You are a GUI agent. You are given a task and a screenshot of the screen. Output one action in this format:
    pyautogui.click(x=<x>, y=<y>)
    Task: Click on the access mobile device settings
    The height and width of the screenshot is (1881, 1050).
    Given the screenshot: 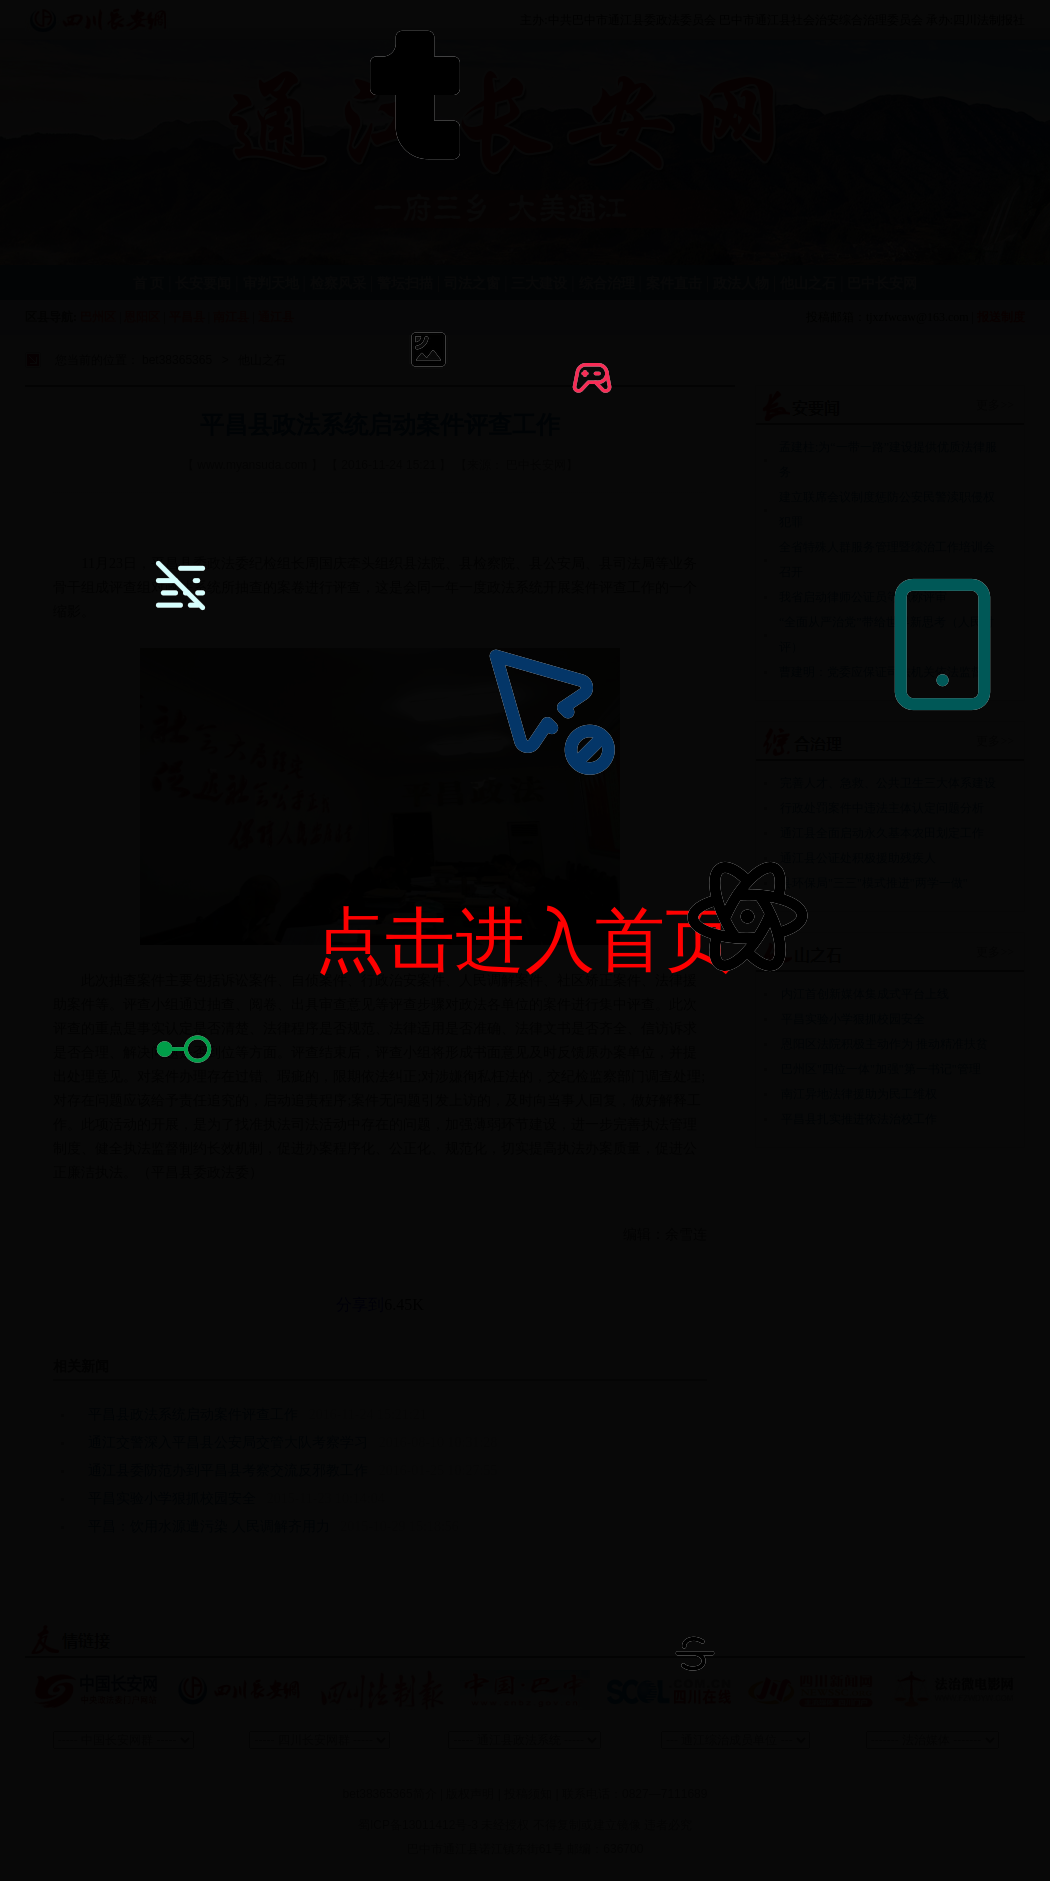 What is the action you would take?
    pyautogui.click(x=942, y=644)
    